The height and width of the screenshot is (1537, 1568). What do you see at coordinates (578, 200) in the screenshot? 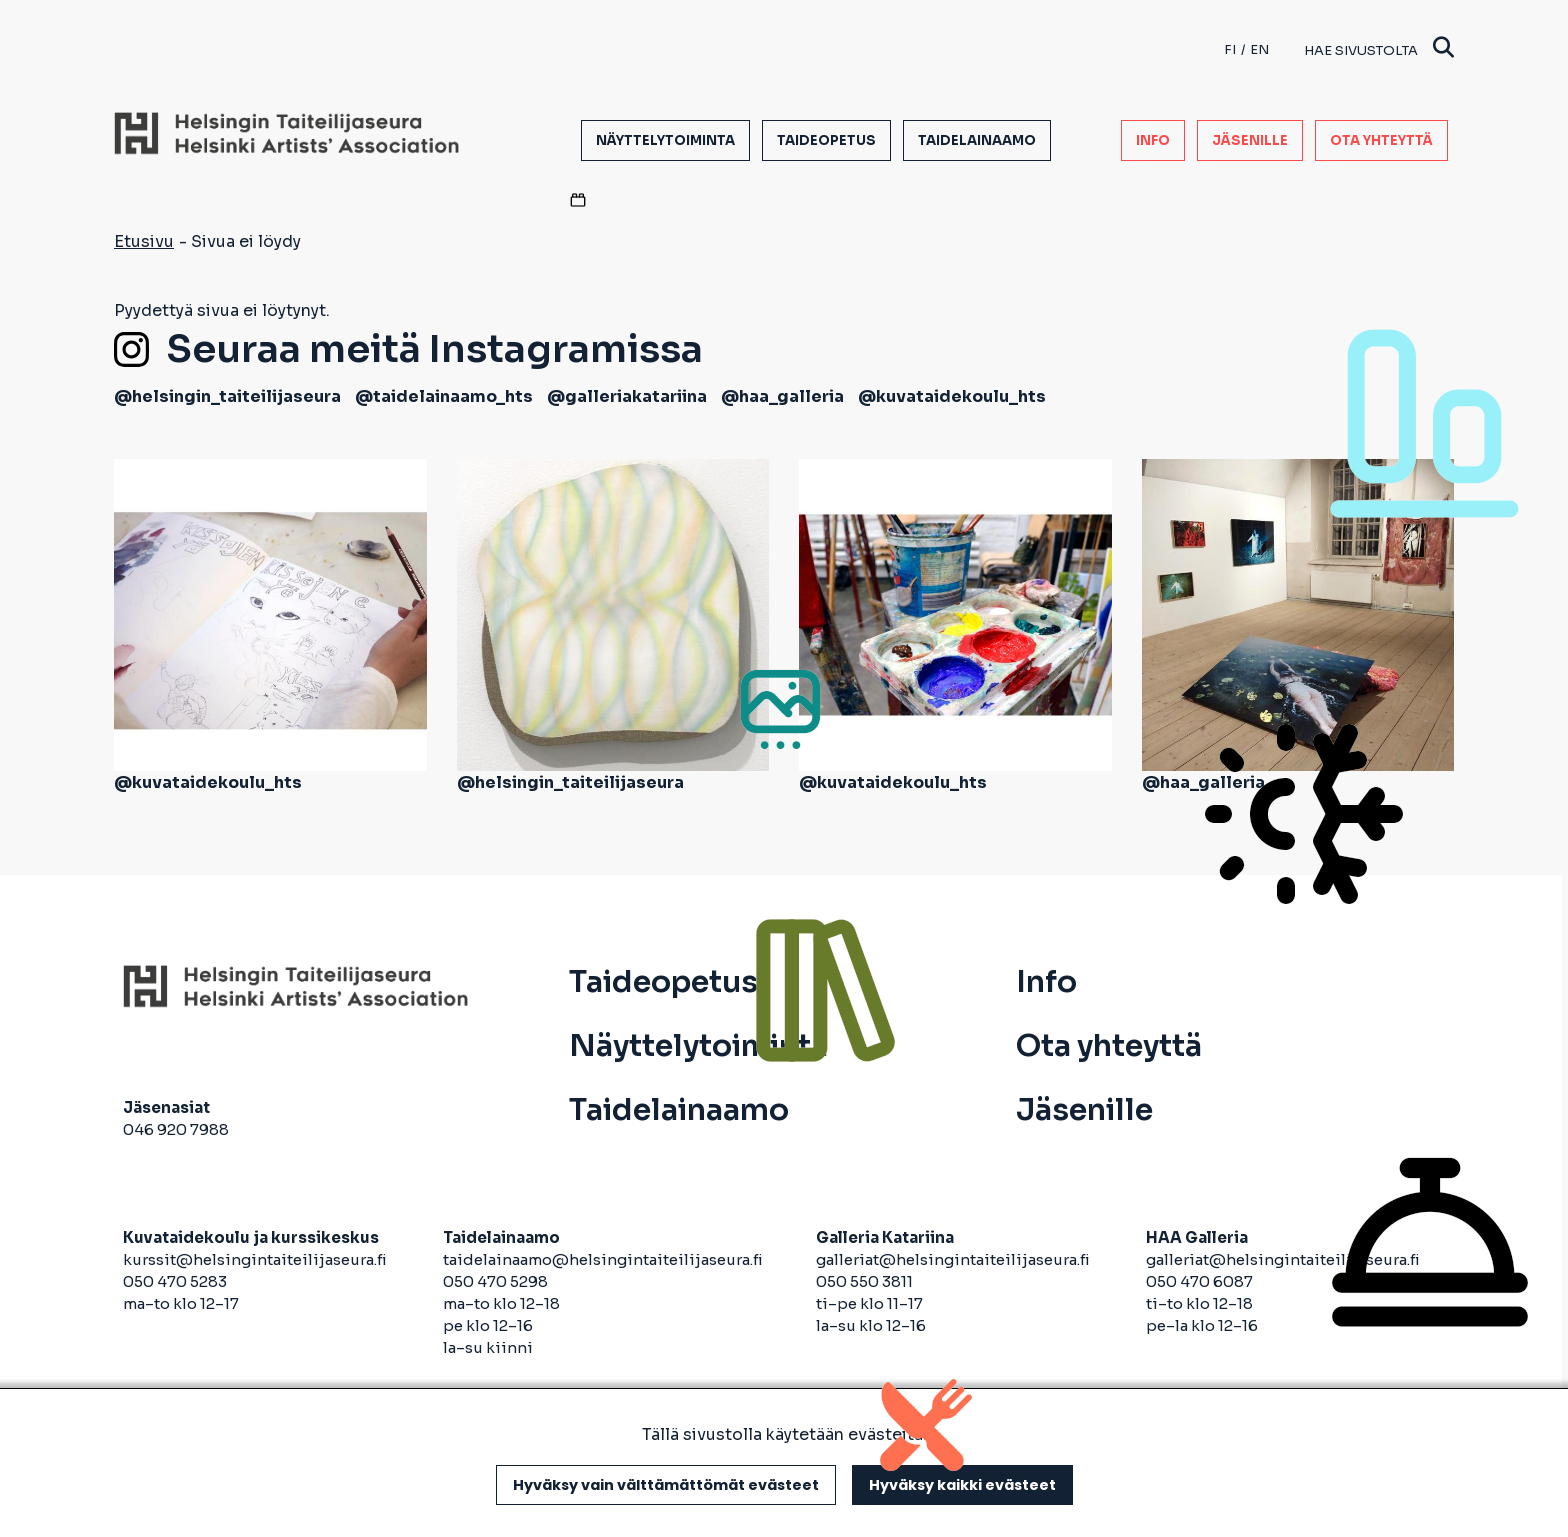
I see `access building blocks or modular components` at bounding box center [578, 200].